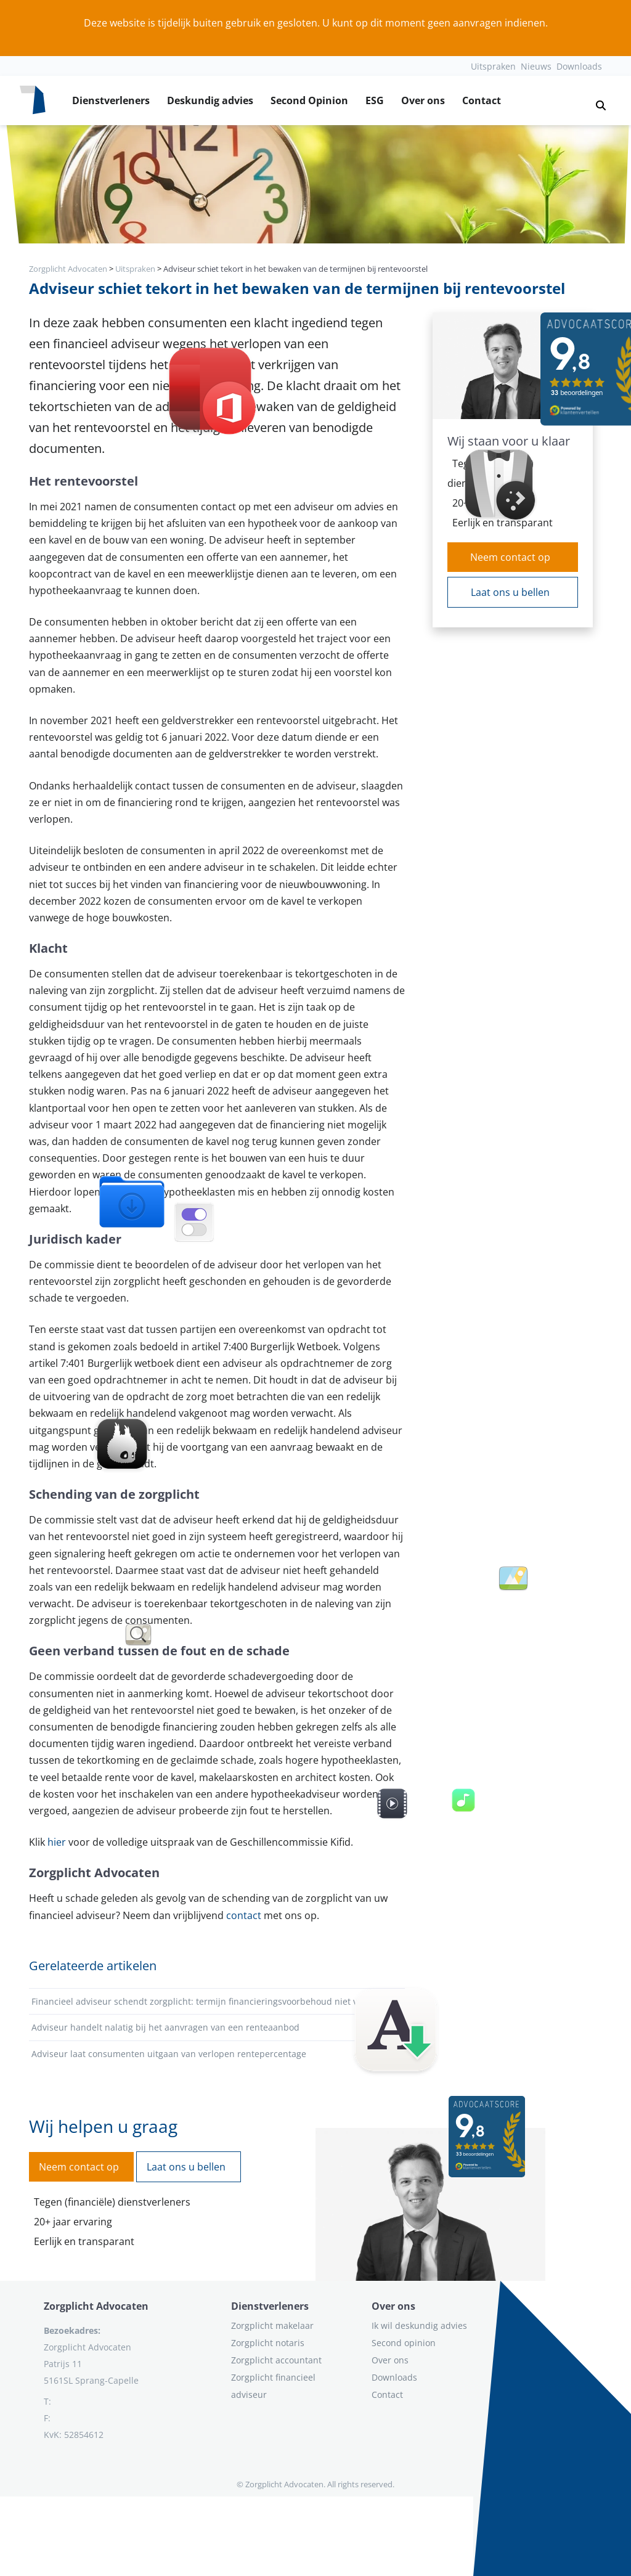 Image resolution: width=631 pixels, height=2576 pixels. I want to click on open eye of mate image viewer application, so click(138, 1634).